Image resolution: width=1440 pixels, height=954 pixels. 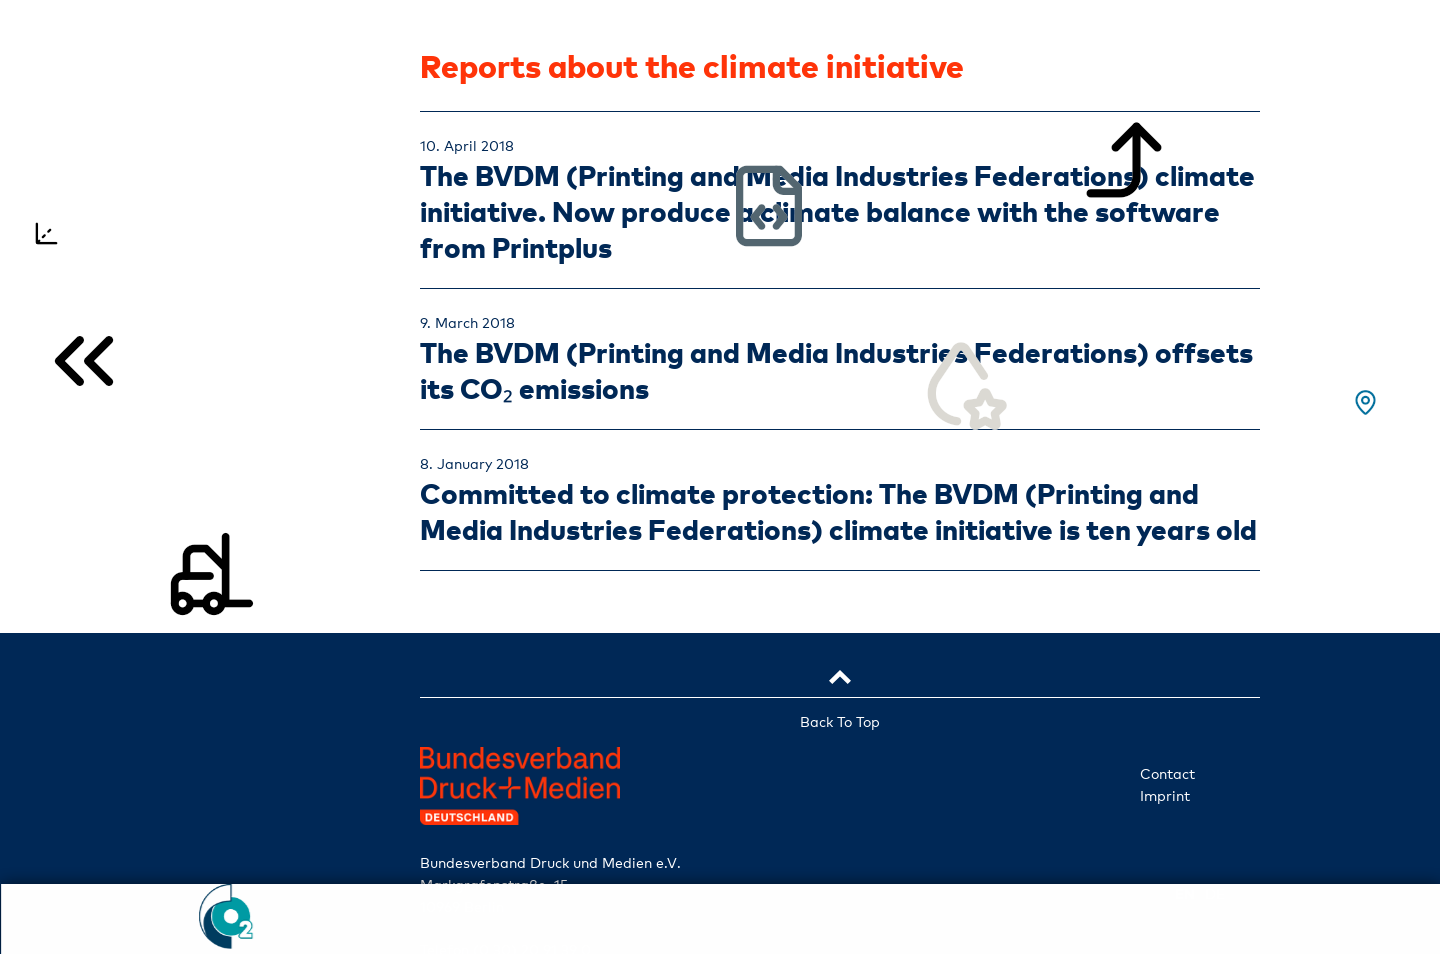 What do you see at coordinates (210, 576) in the screenshot?
I see `access warehouse or inventory management` at bounding box center [210, 576].